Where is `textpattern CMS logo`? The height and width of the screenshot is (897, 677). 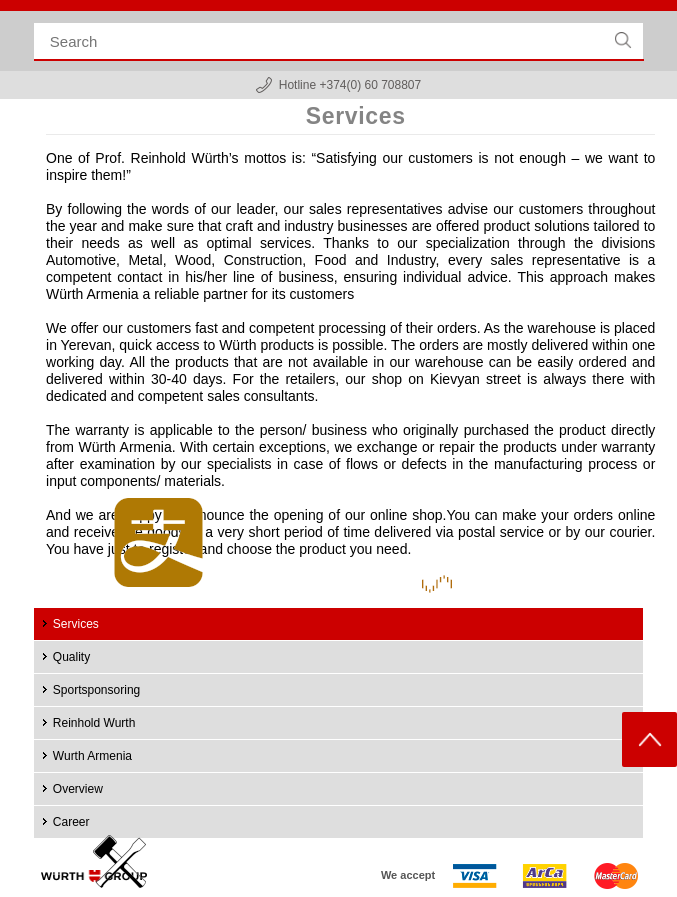 textpattern CMS logo is located at coordinates (119, 861).